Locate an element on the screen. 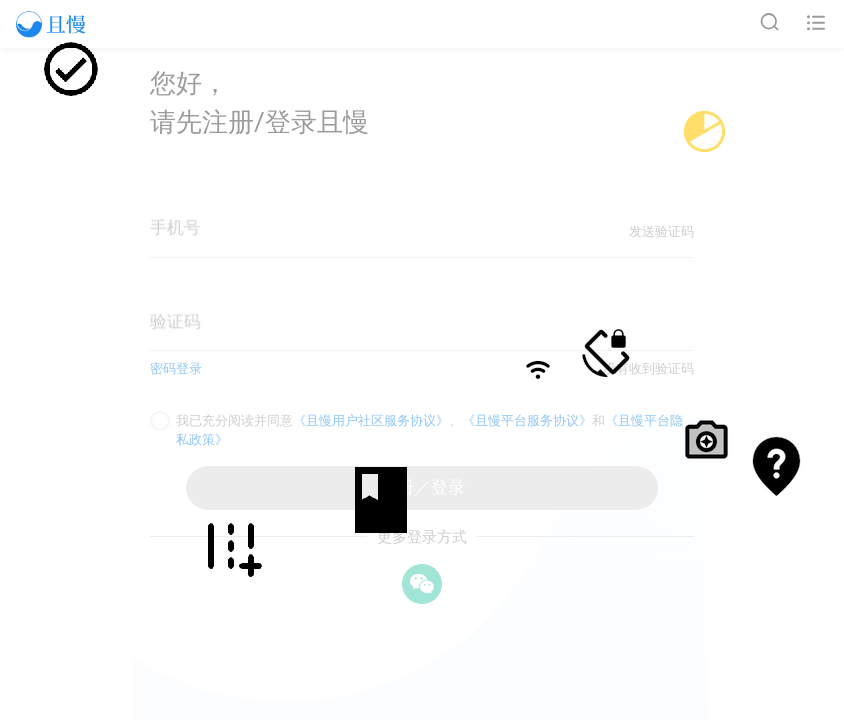 Image resolution: width=844 pixels, height=720 pixels. indicates medium wifi signal strength is located at coordinates (538, 366).